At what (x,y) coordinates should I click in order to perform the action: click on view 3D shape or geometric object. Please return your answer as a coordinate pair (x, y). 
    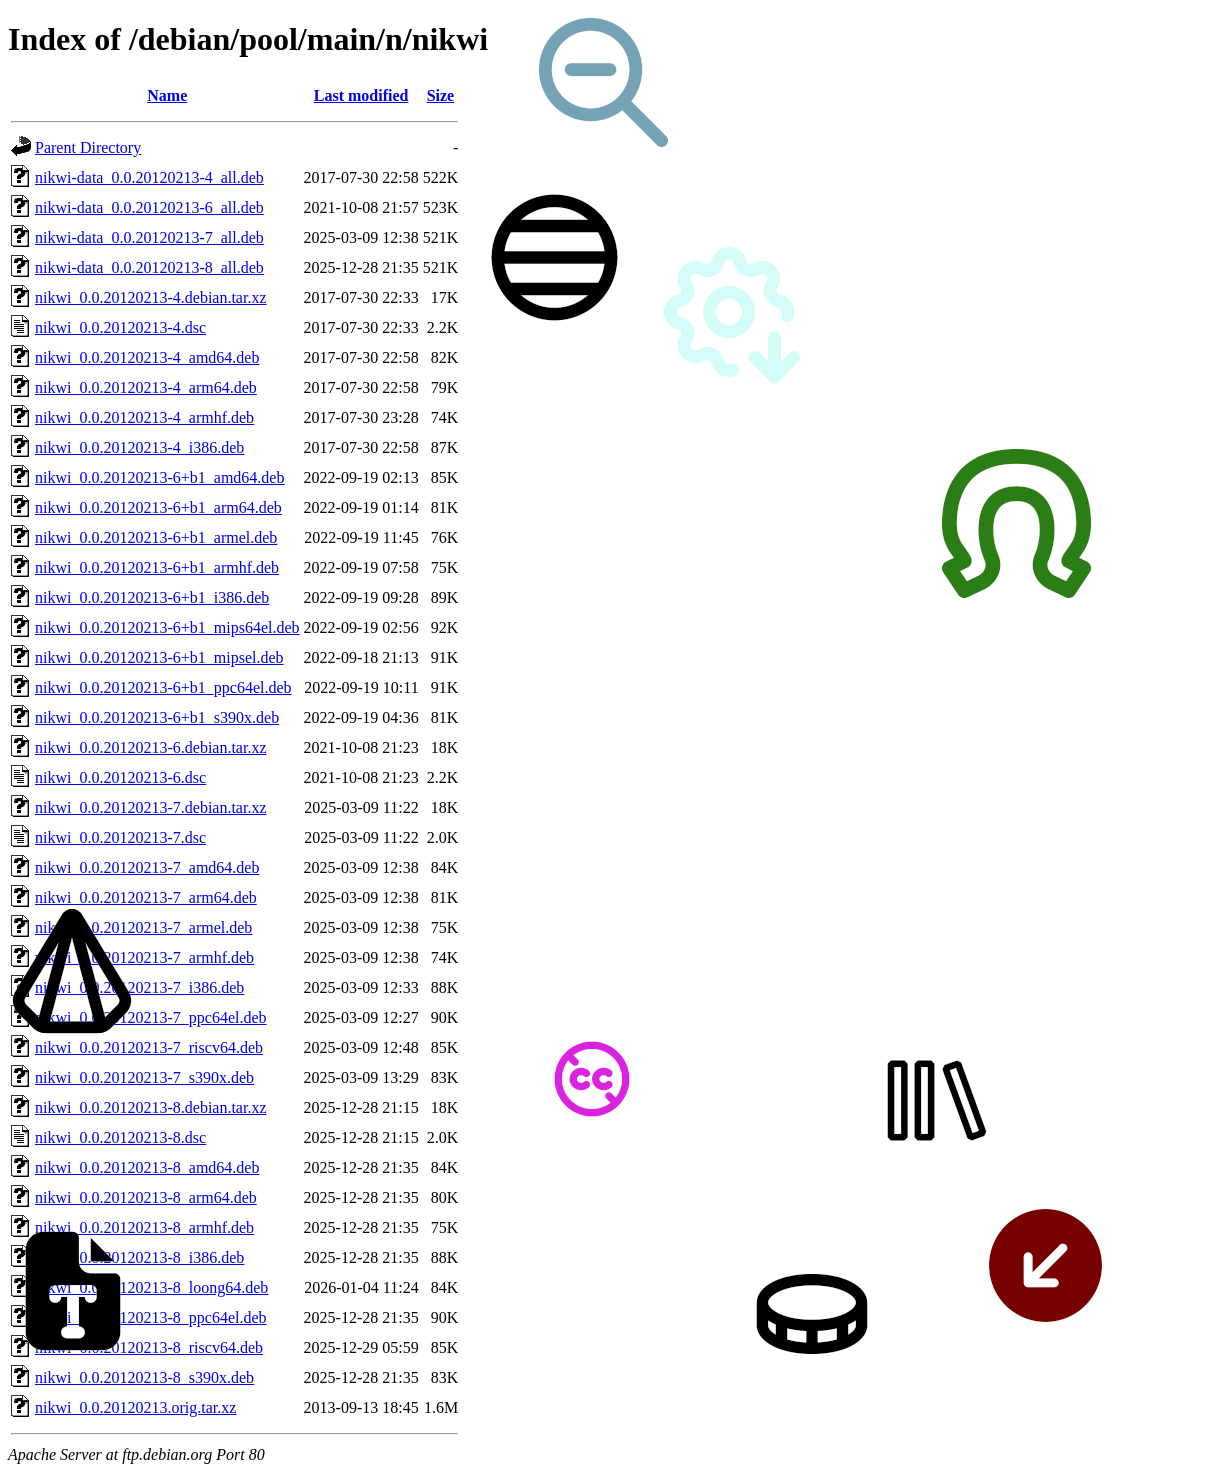
    Looking at the image, I should click on (72, 974).